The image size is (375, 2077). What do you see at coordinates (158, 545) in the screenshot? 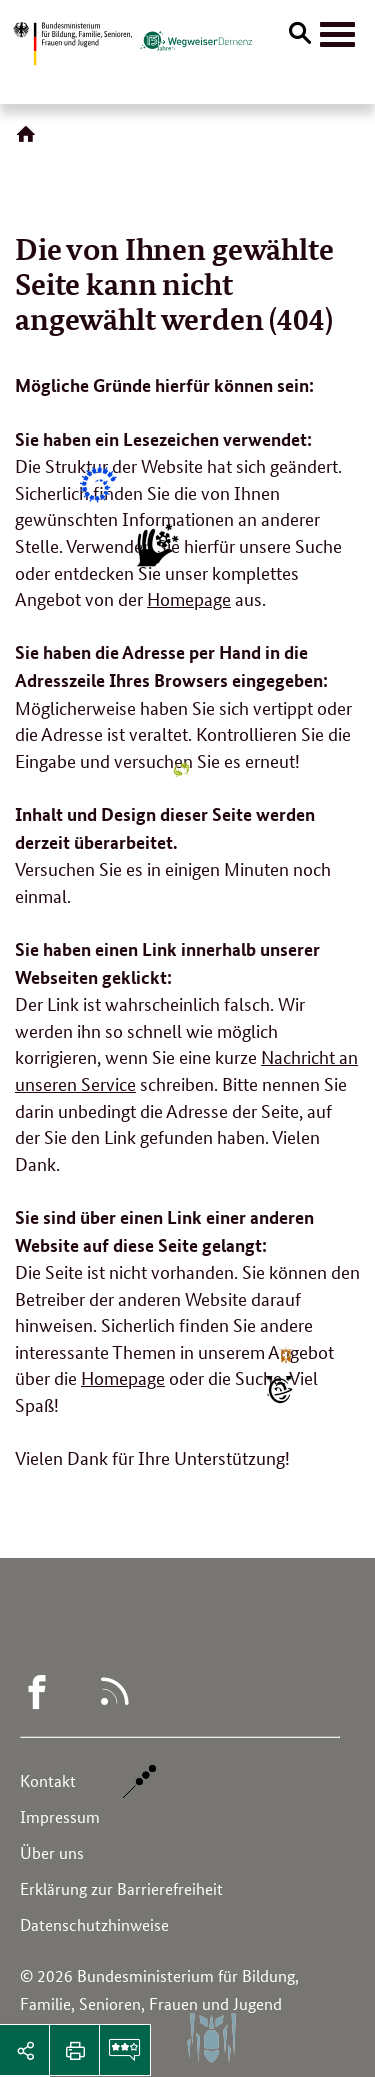
I see `cast an ice or frost spell` at bounding box center [158, 545].